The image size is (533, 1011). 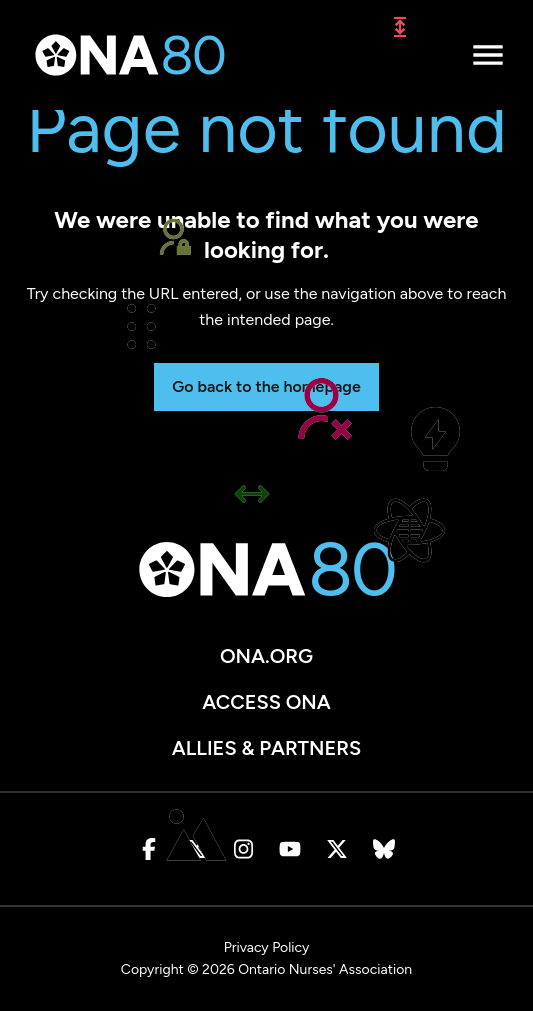 I want to click on expand content horizontally, so click(x=252, y=494).